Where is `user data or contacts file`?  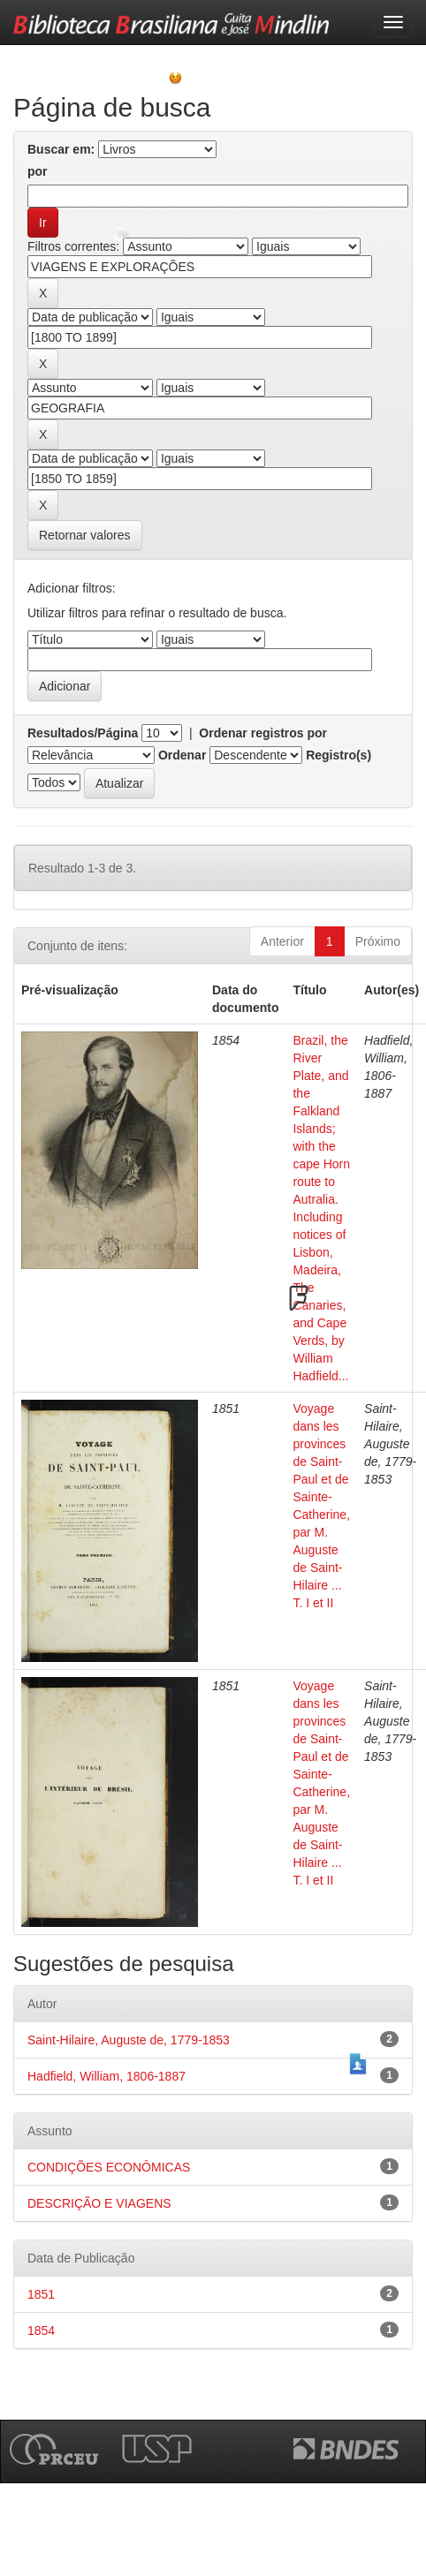
user data or contacts file is located at coordinates (358, 2064).